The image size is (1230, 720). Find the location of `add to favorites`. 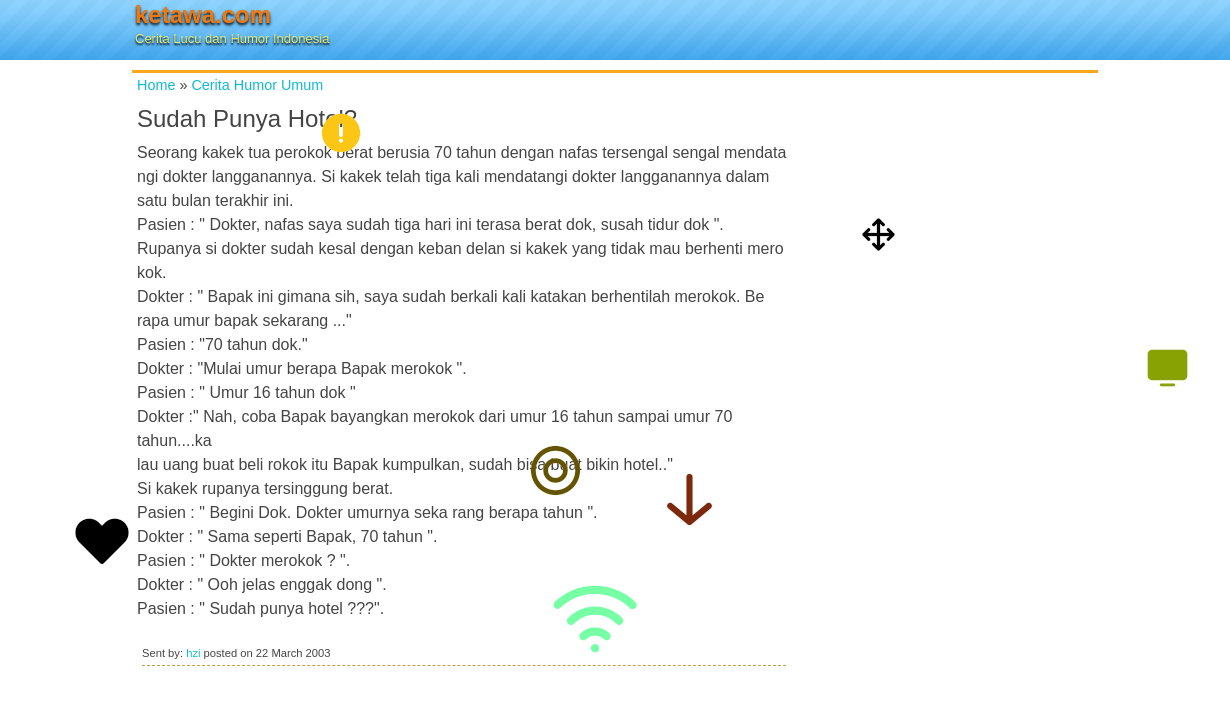

add to favorites is located at coordinates (102, 540).